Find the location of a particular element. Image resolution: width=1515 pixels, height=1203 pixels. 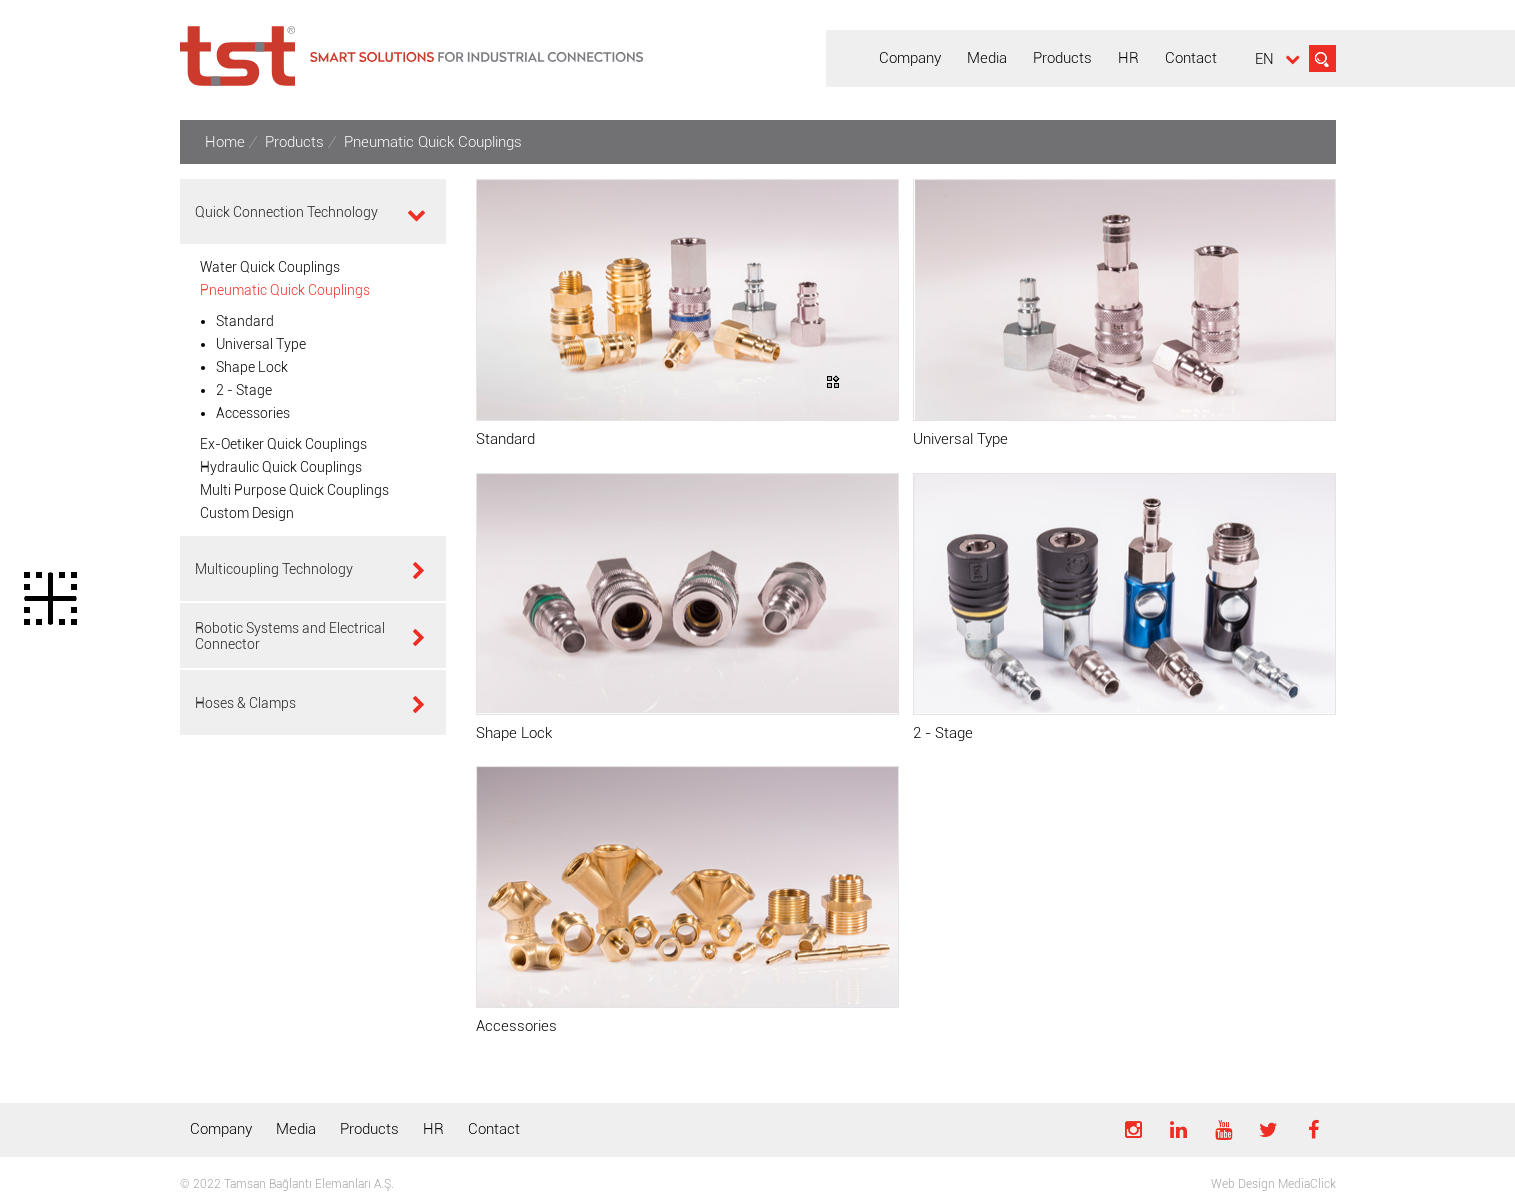

apply inner borders to selected cells is located at coordinates (50, 598).